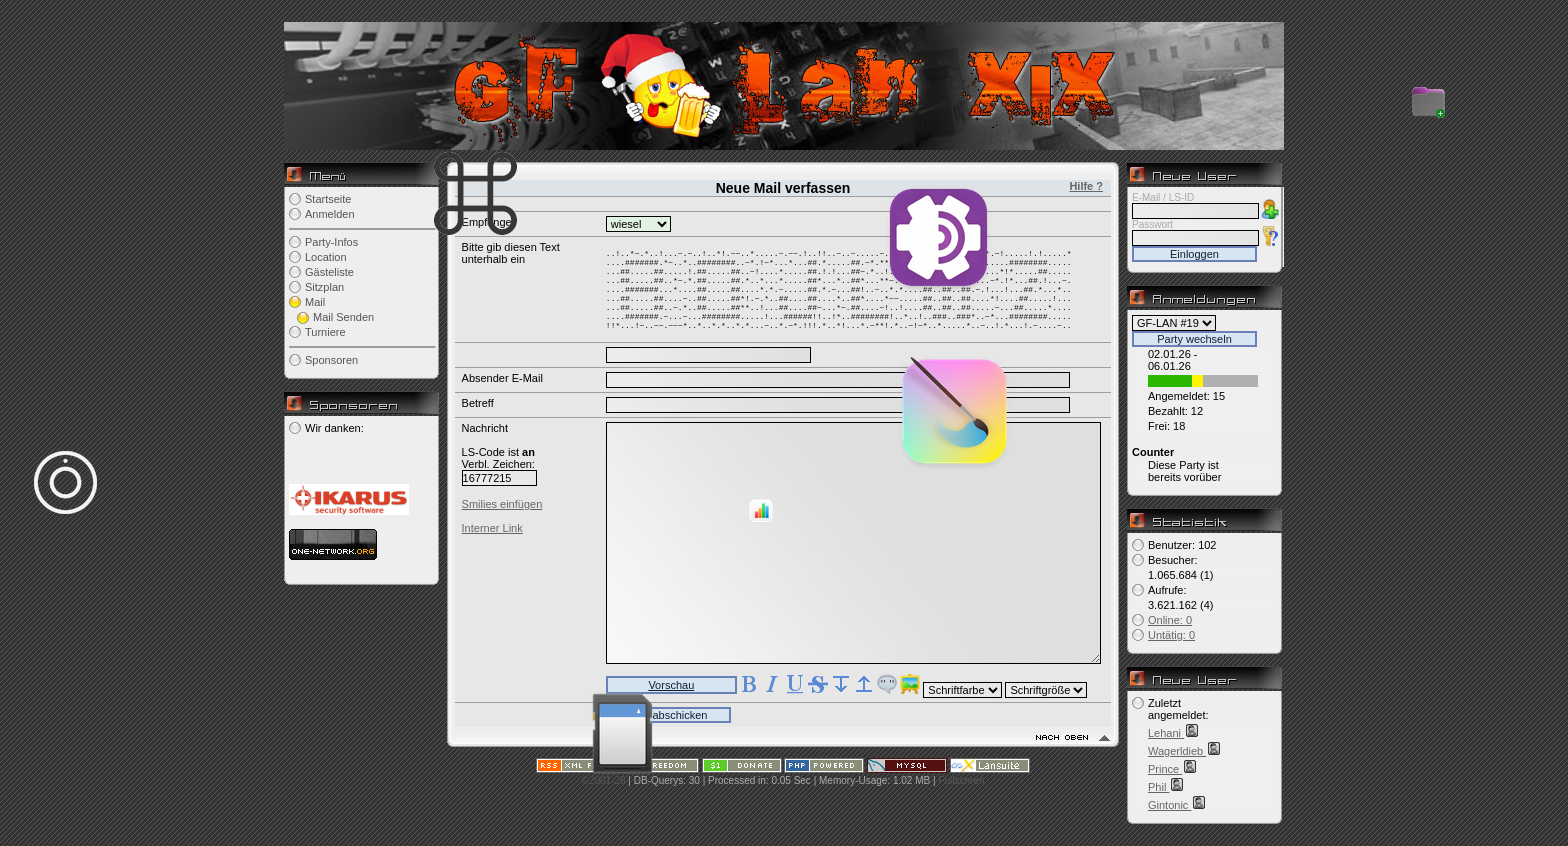 This screenshot has height=846, width=1568. Describe the element at coordinates (65, 482) in the screenshot. I see `indicates camera is currently active` at that location.